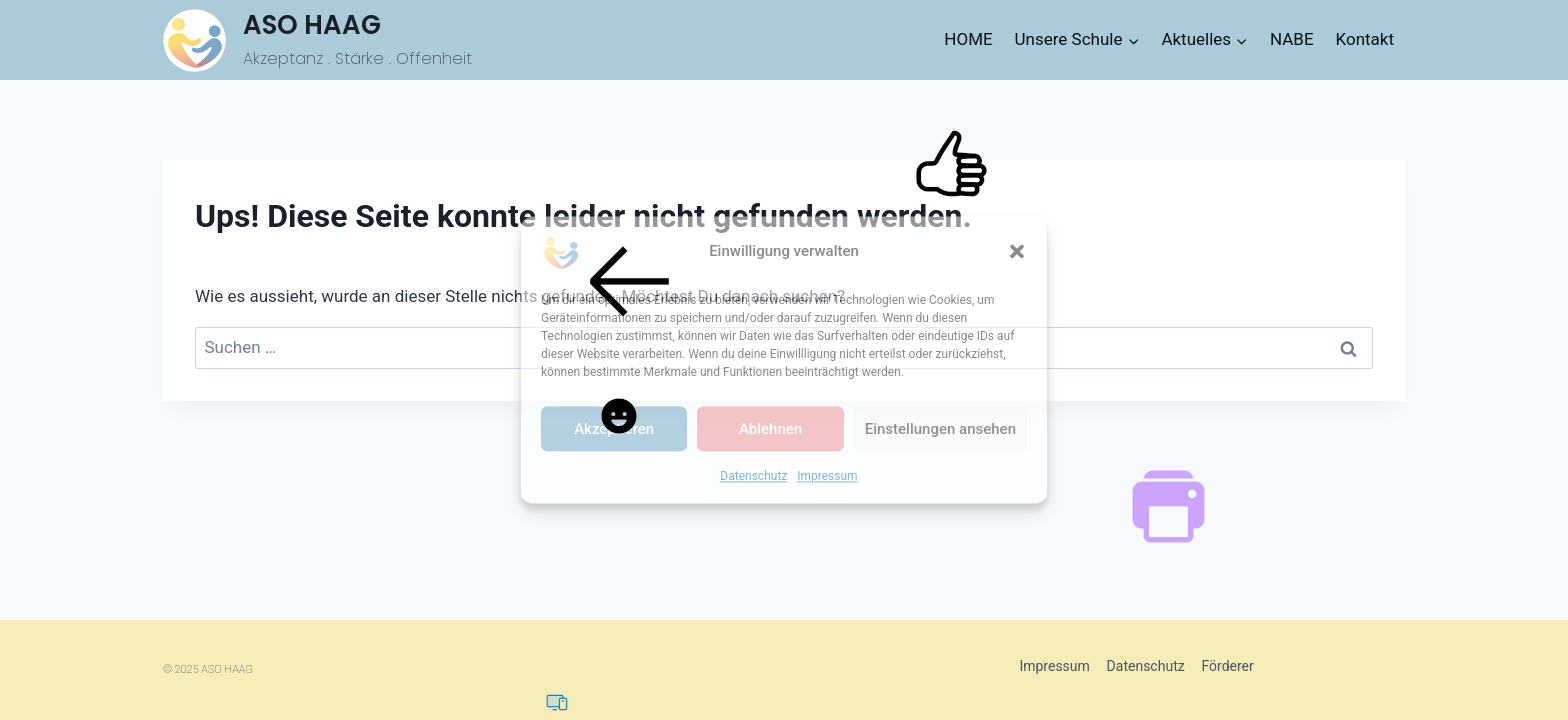 The image size is (1568, 720). Describe the element at coordinates (556, 702) in the screenshot. I see `manage connected devices` at that location.